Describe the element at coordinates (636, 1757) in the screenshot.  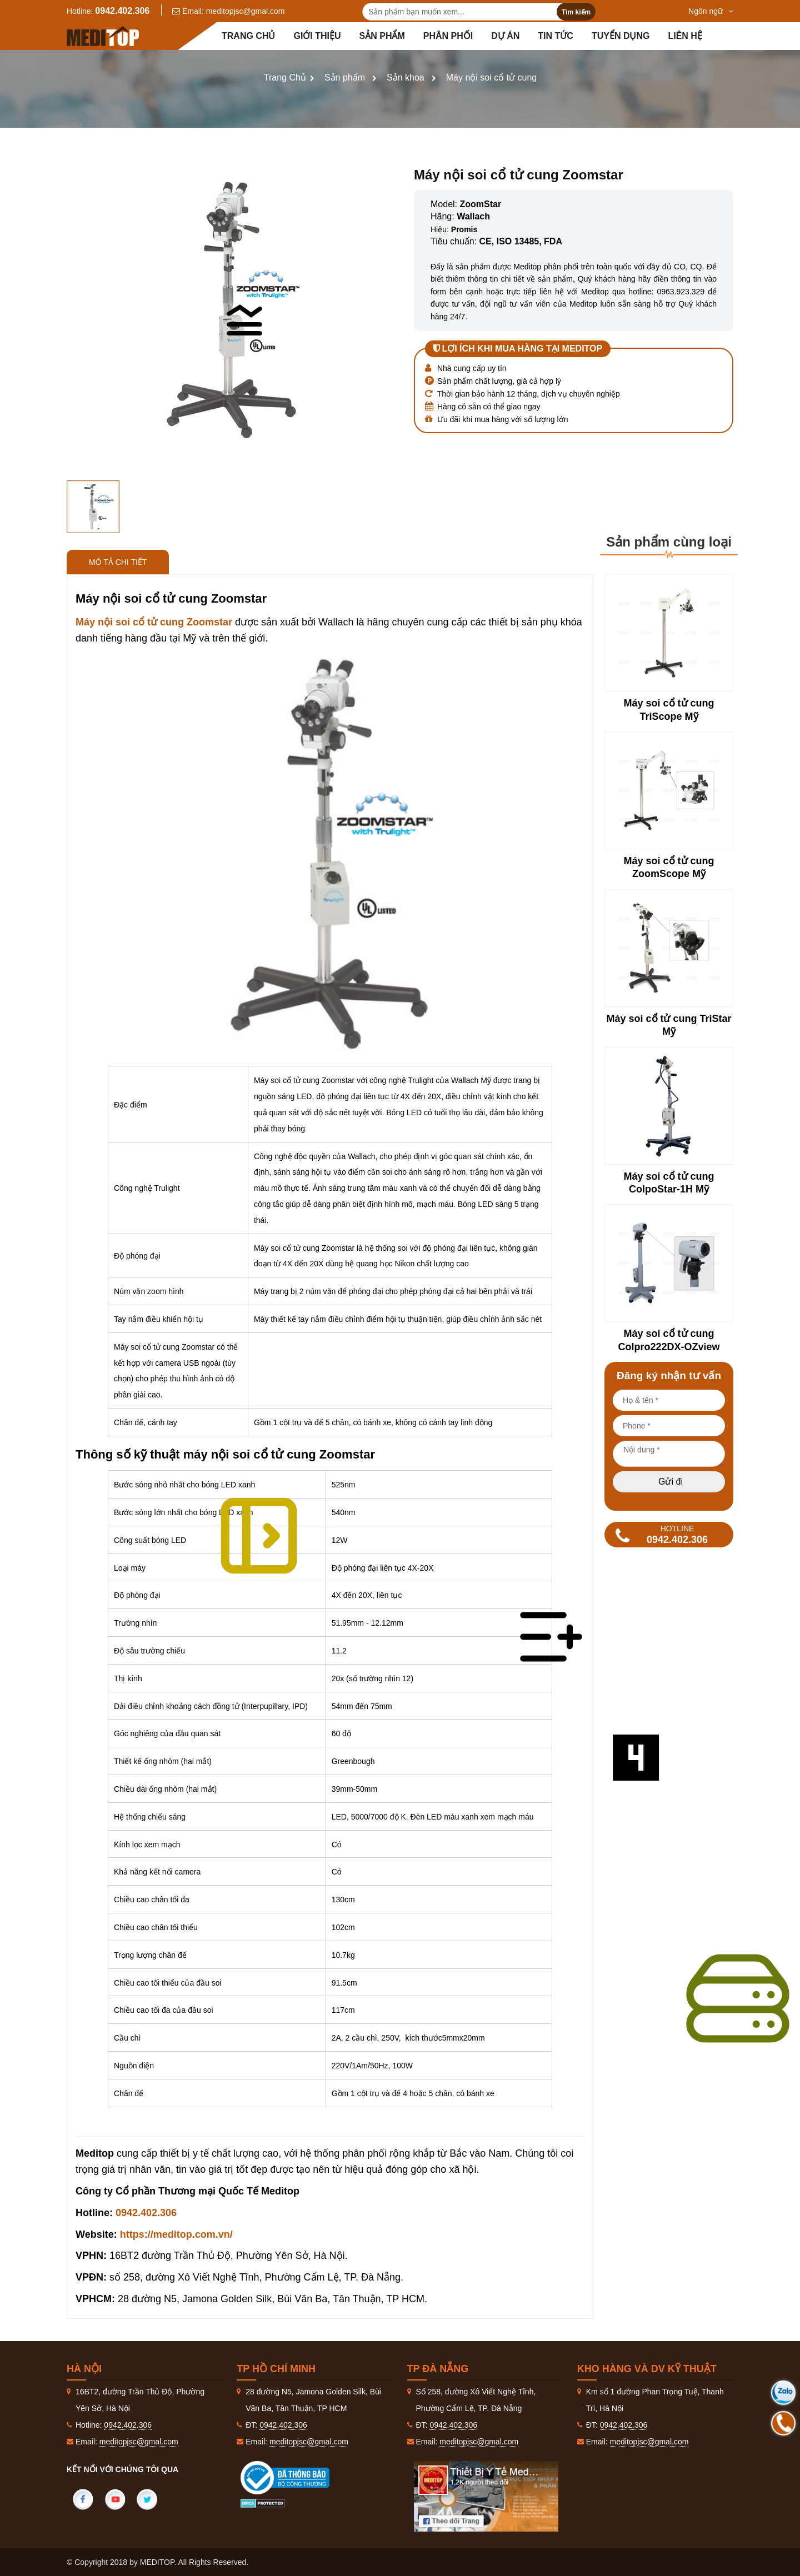
I see `select filter or preset number 4` at that location.